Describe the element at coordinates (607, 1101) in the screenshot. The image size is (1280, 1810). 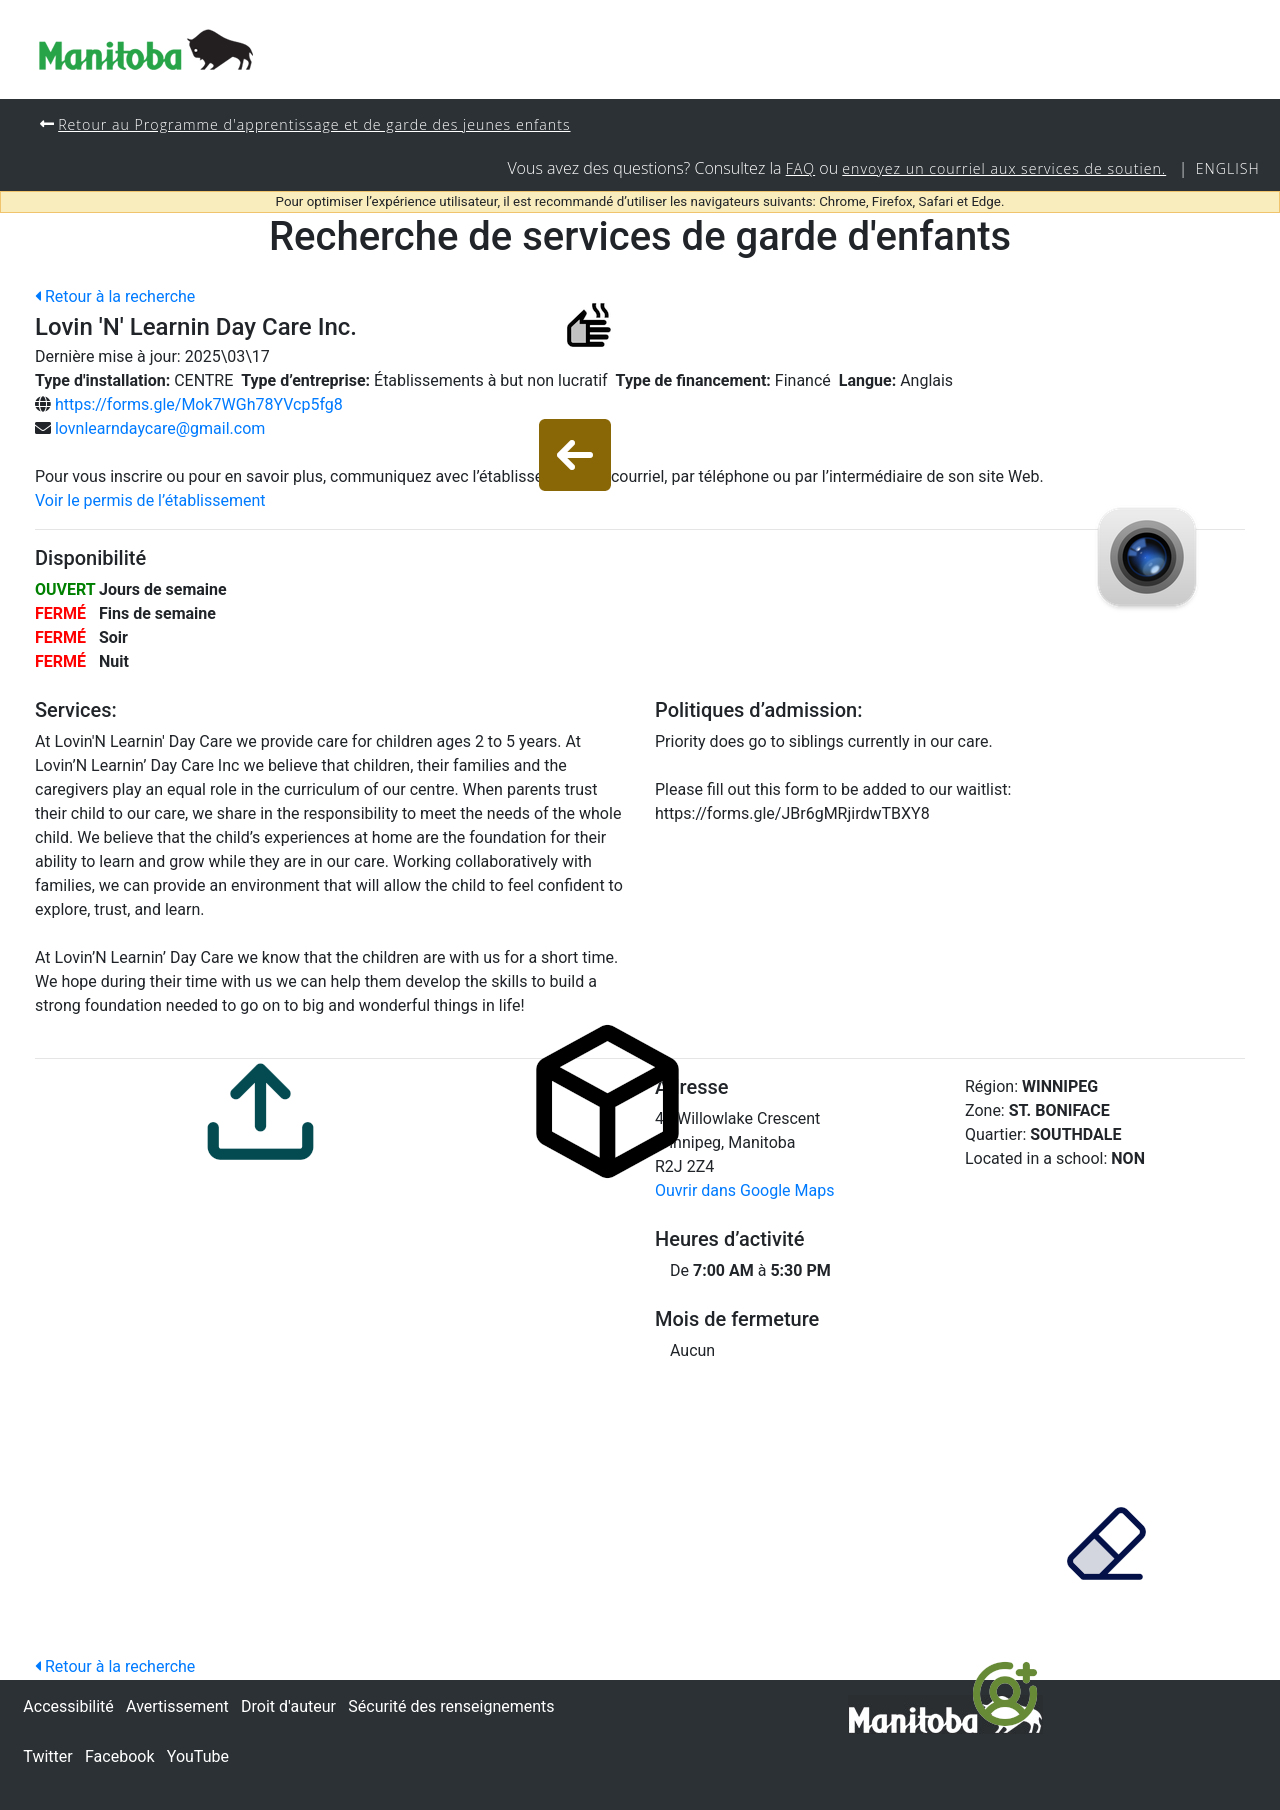
I see `view 3D model or object` at that location.